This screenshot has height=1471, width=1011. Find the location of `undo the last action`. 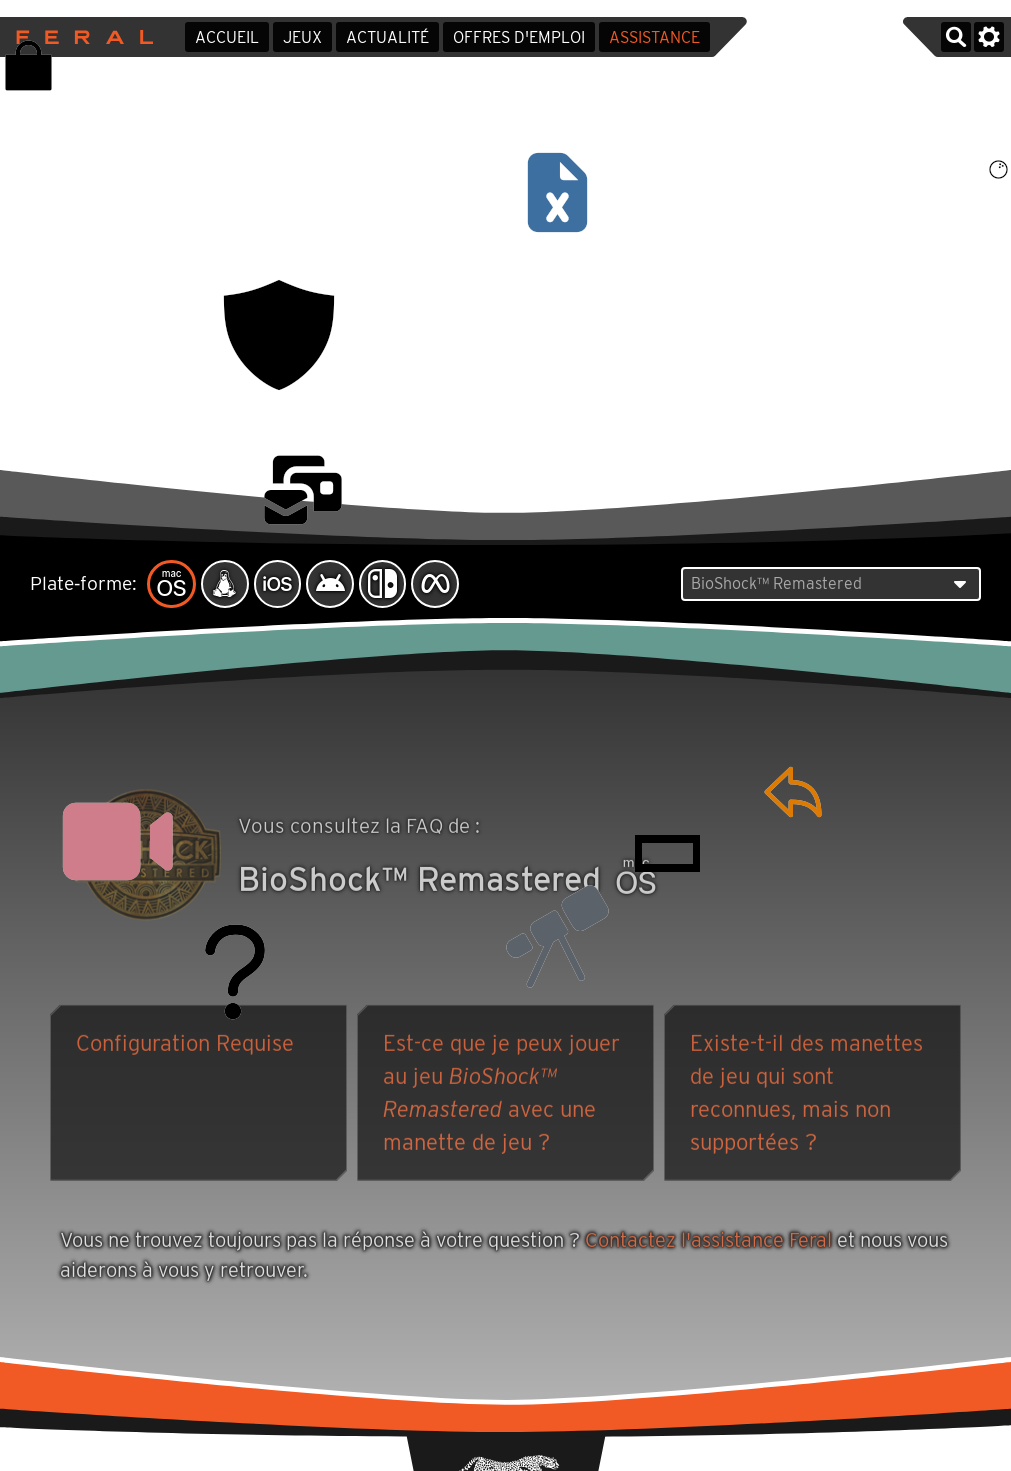

undo the last action is located at coordinates (793, 792).